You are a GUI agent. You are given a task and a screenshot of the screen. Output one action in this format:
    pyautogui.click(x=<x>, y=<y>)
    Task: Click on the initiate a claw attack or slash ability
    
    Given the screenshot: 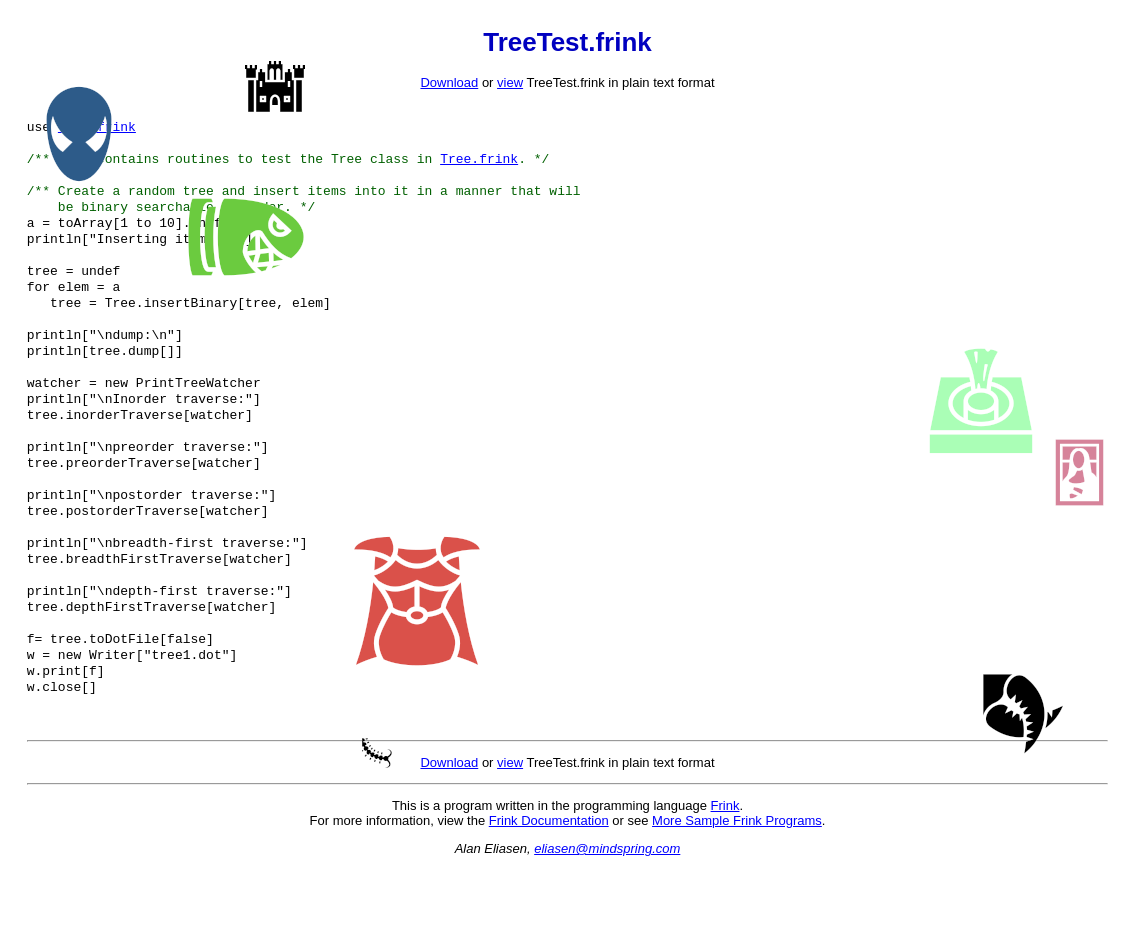 What is the action you would take?
    pyautogui.click(x=1023, y=714)
    